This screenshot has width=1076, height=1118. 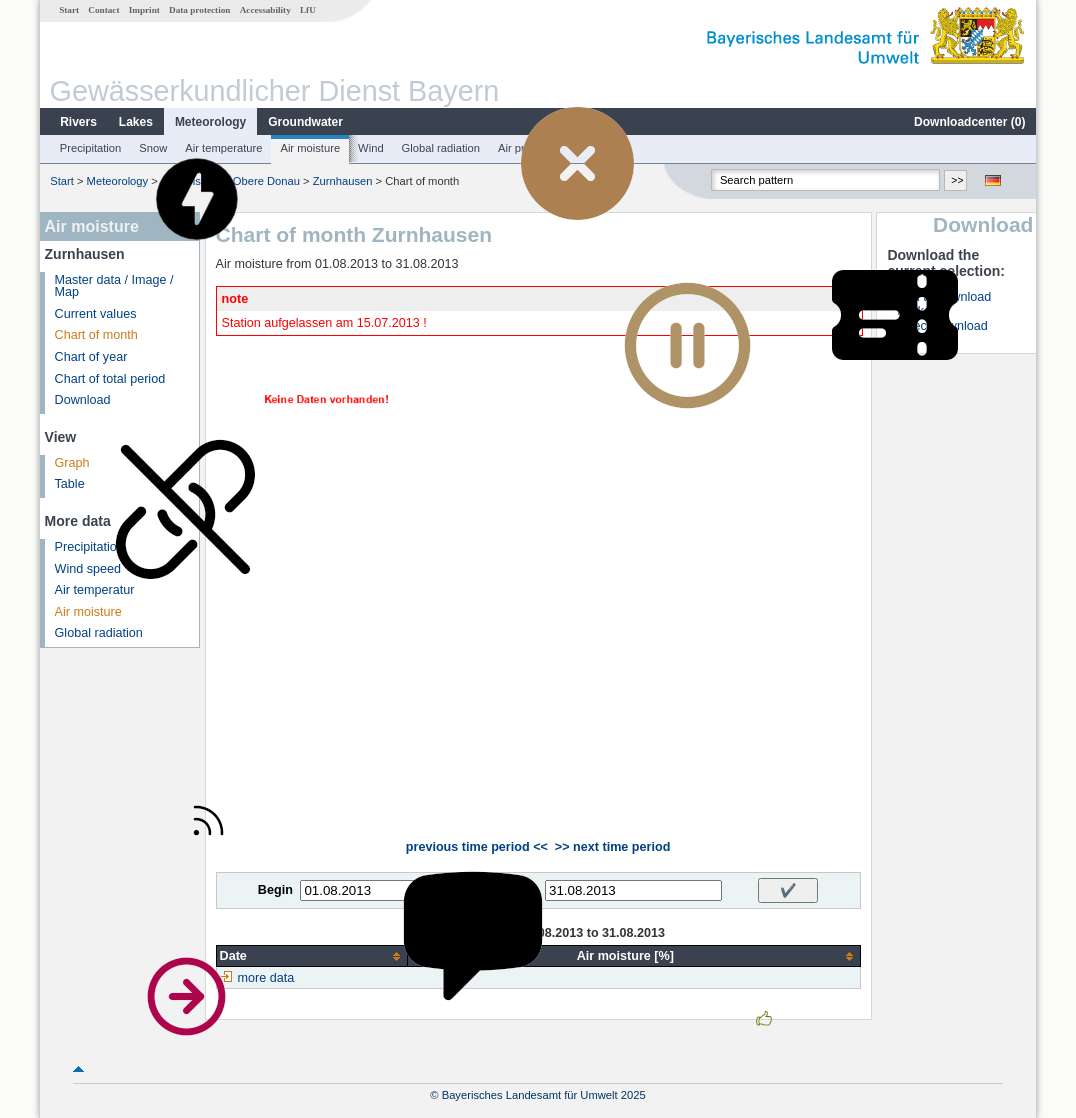 What do you see at coordinates (197, 199) in the screenshot?
I see `indicates offline or cached content available` at bounding box center [197, 199].